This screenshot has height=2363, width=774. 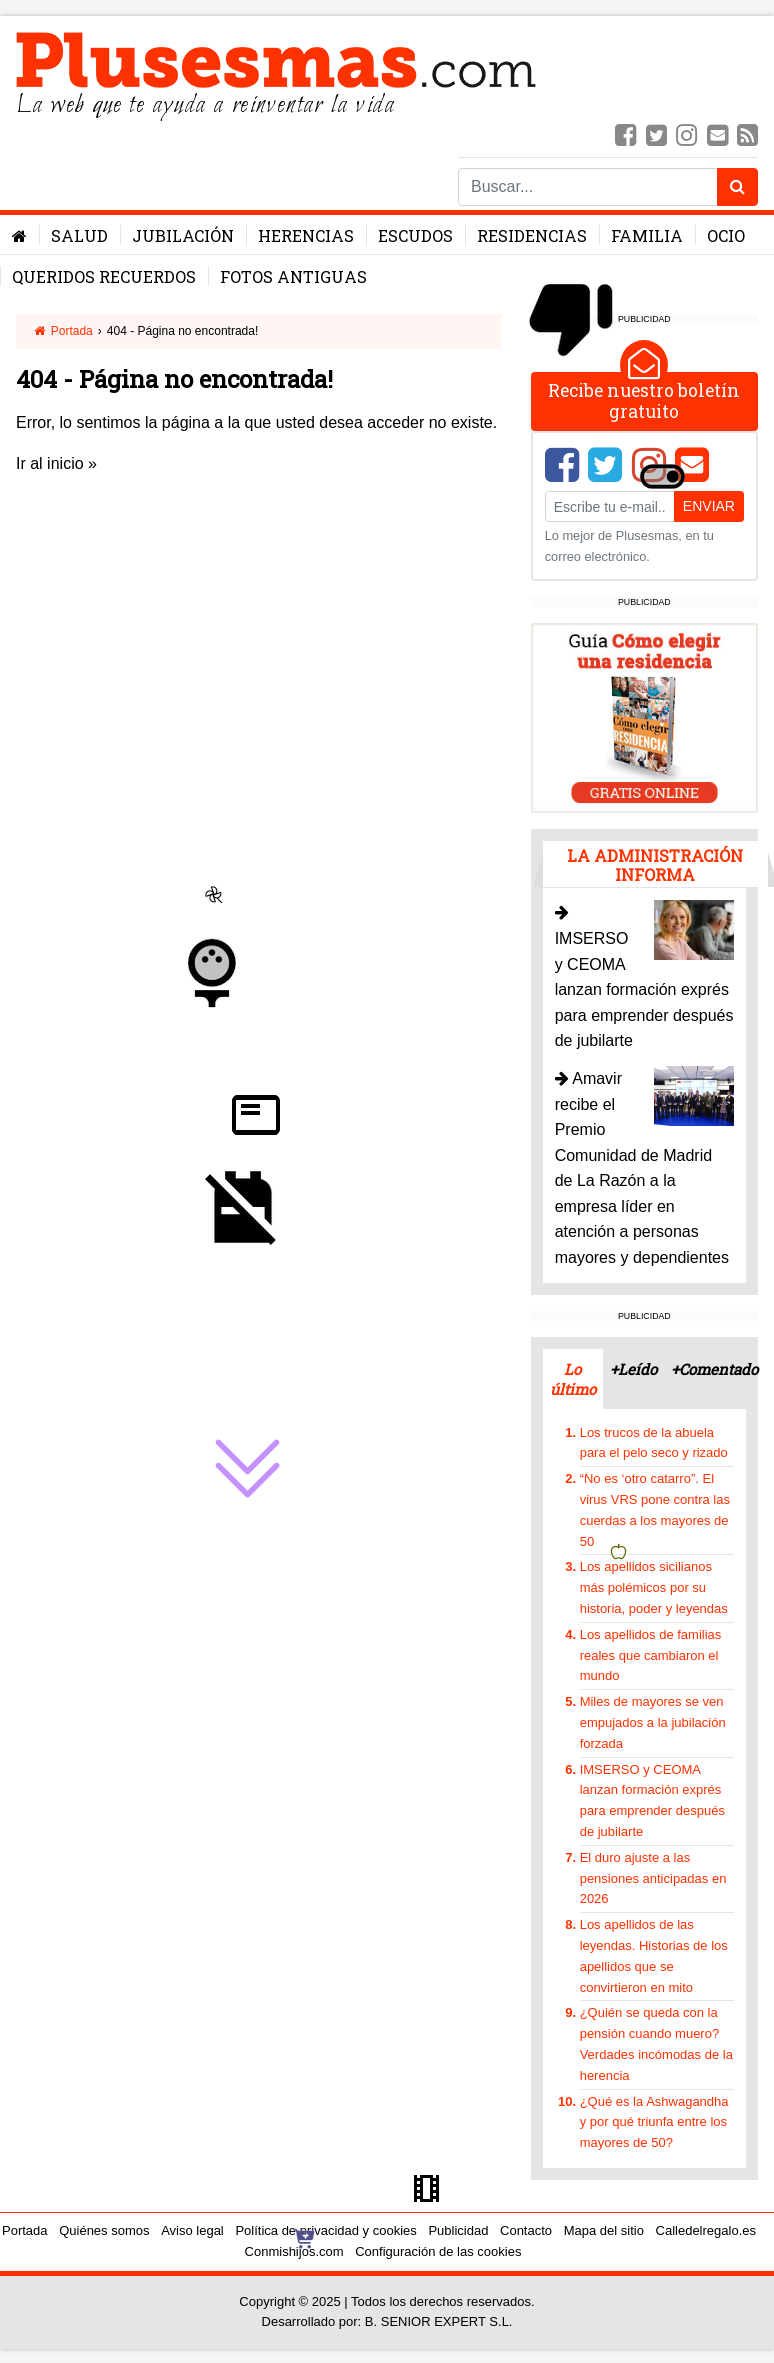 I want to click on dislike or downvote content, so click(x=571, y=317).